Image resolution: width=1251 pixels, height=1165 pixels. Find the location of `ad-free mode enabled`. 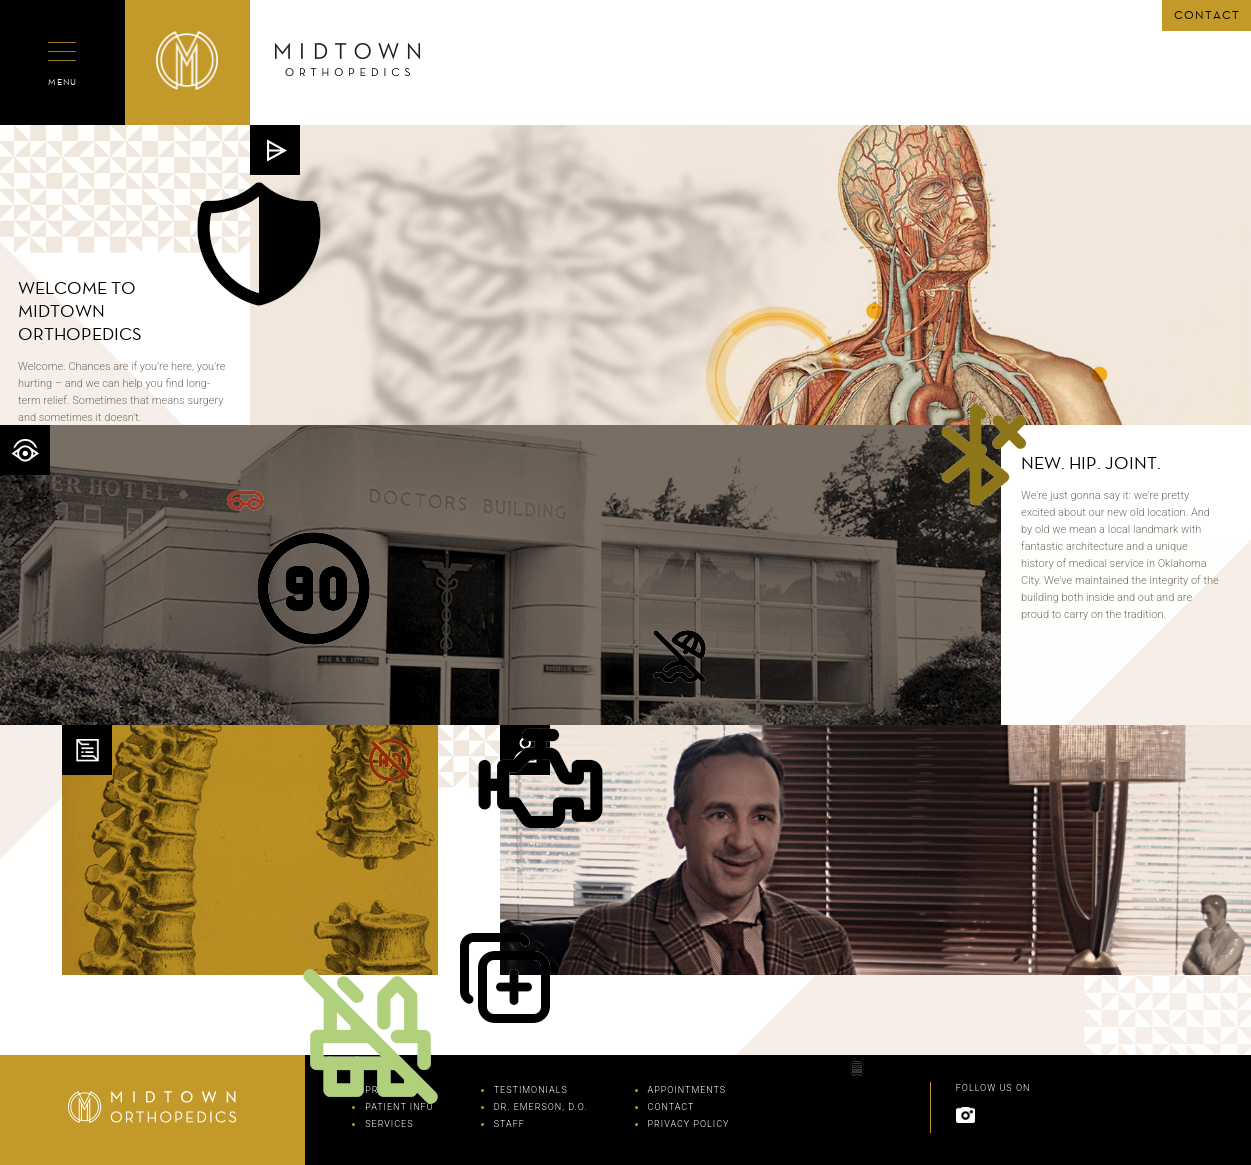

ad-free mode enabled is located at coordinates (390, 760).